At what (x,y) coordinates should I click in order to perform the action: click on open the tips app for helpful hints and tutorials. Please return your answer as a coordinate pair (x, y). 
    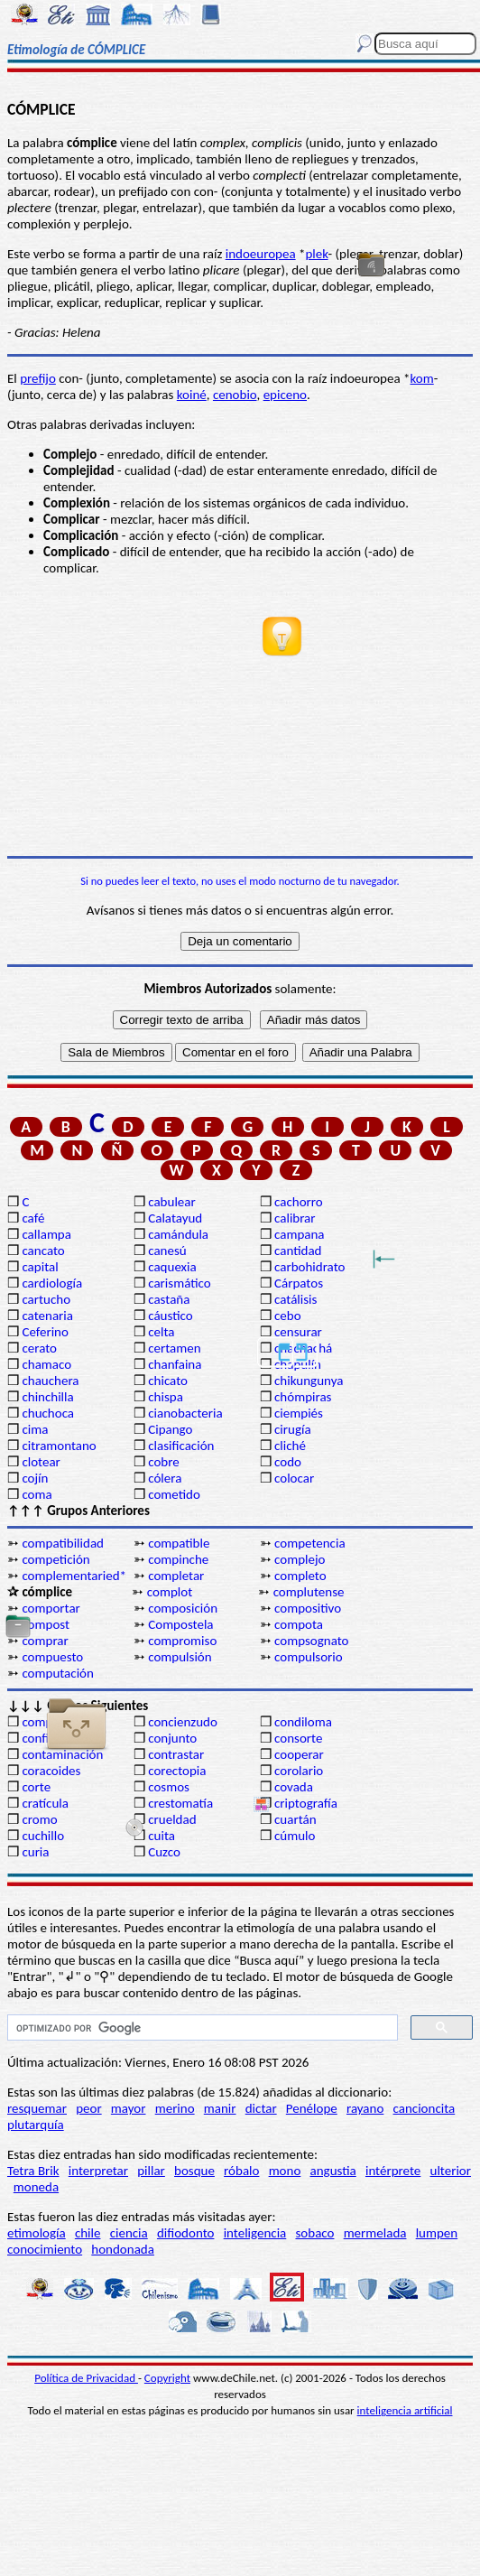
    Looking at the image, I should click on (282, 636).